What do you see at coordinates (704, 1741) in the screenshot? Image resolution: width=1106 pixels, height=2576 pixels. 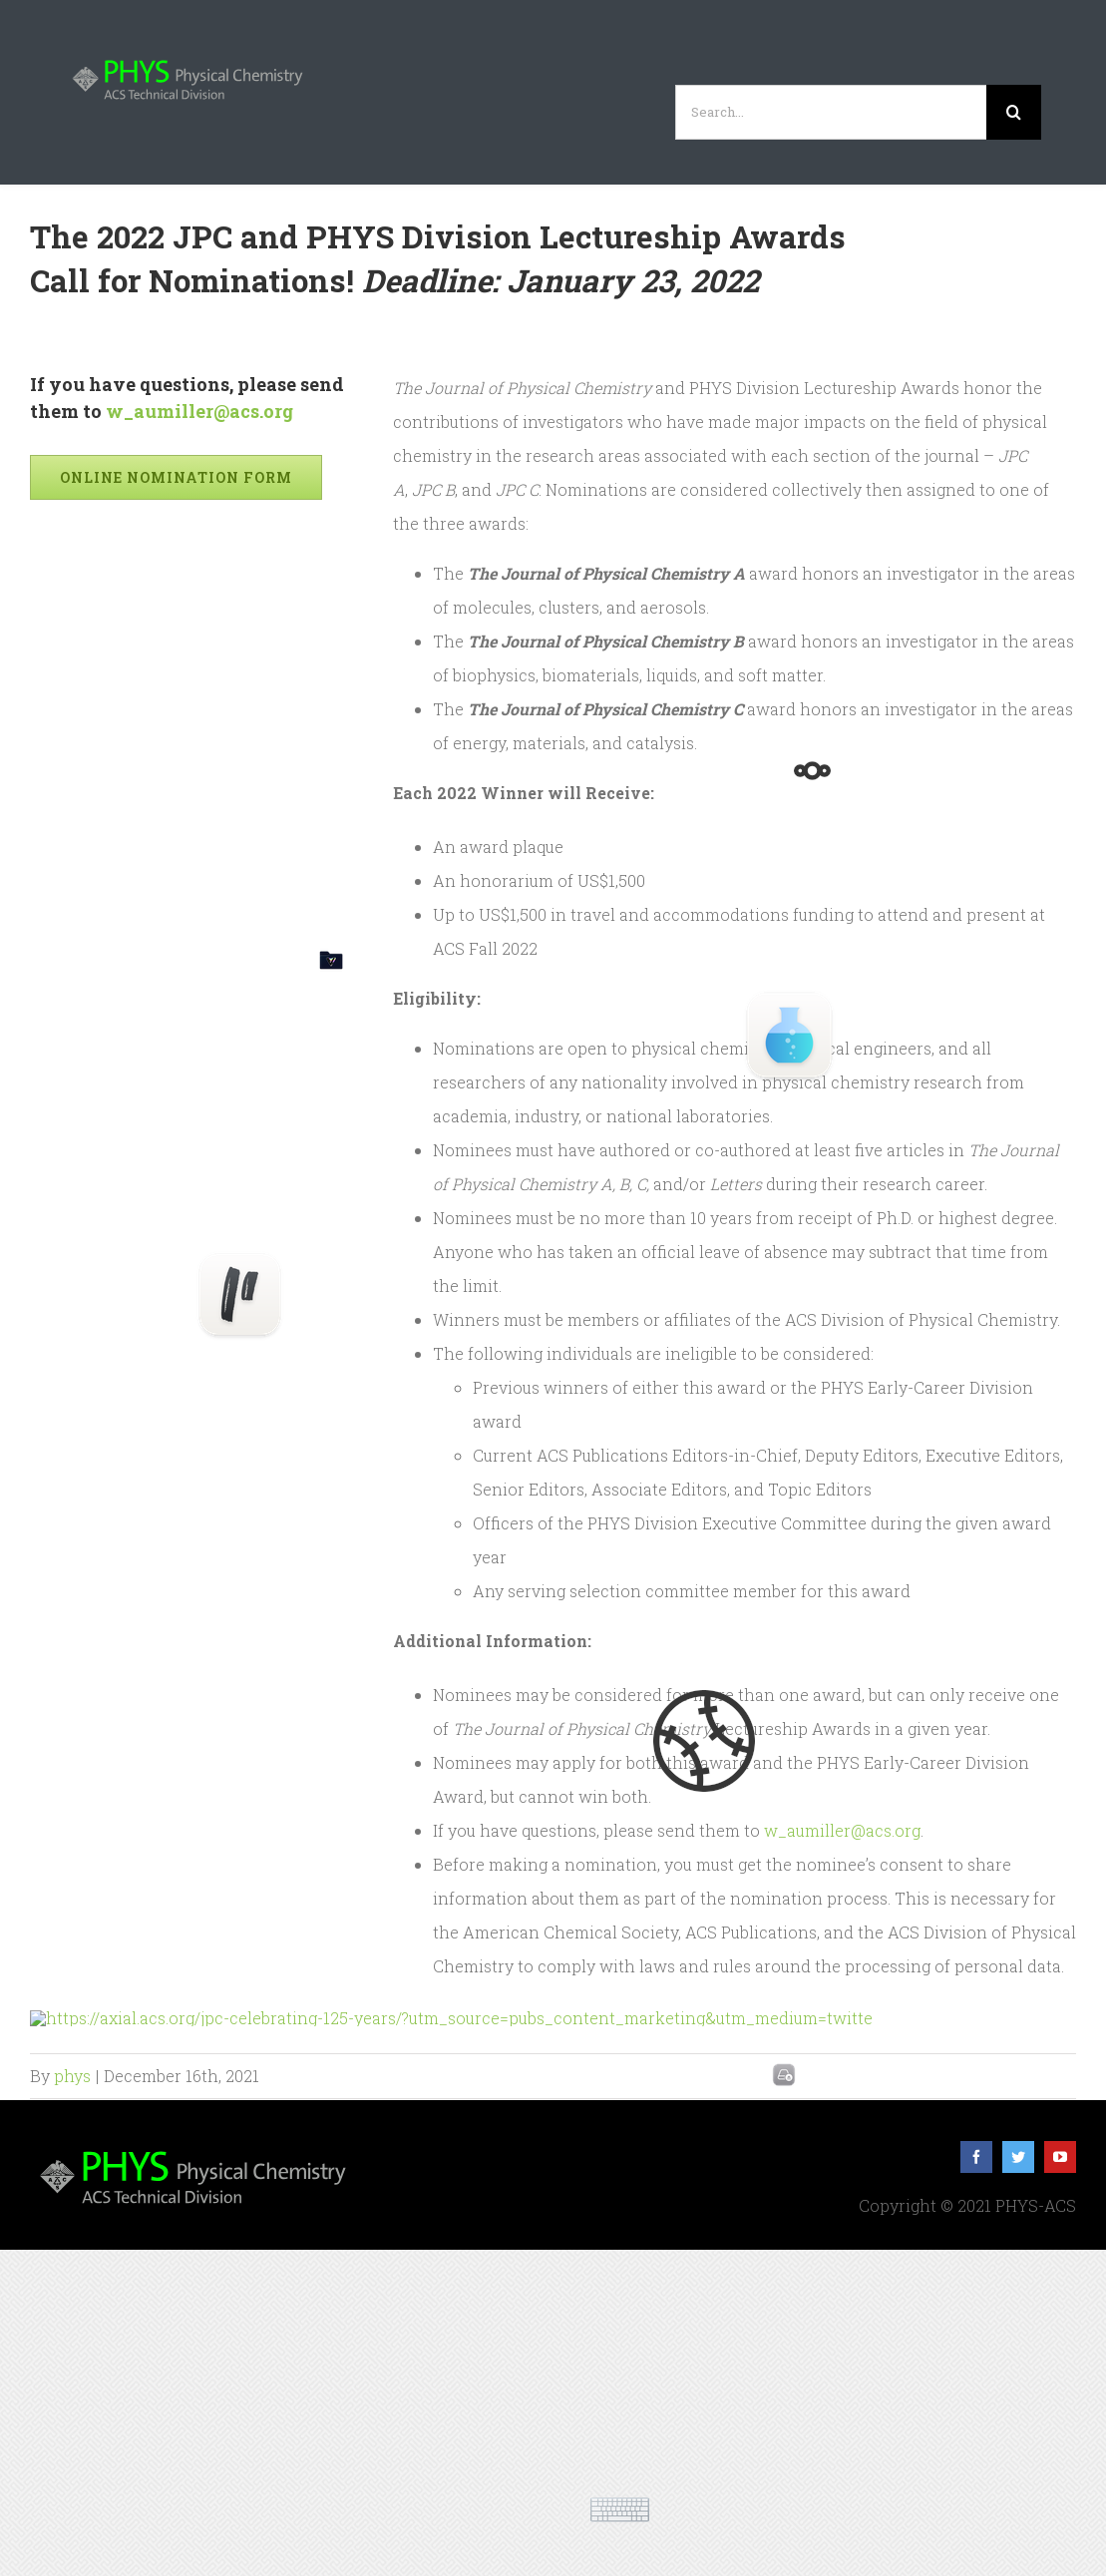 I see `access sports and activity emoji` at bounding box center [704, 1741].